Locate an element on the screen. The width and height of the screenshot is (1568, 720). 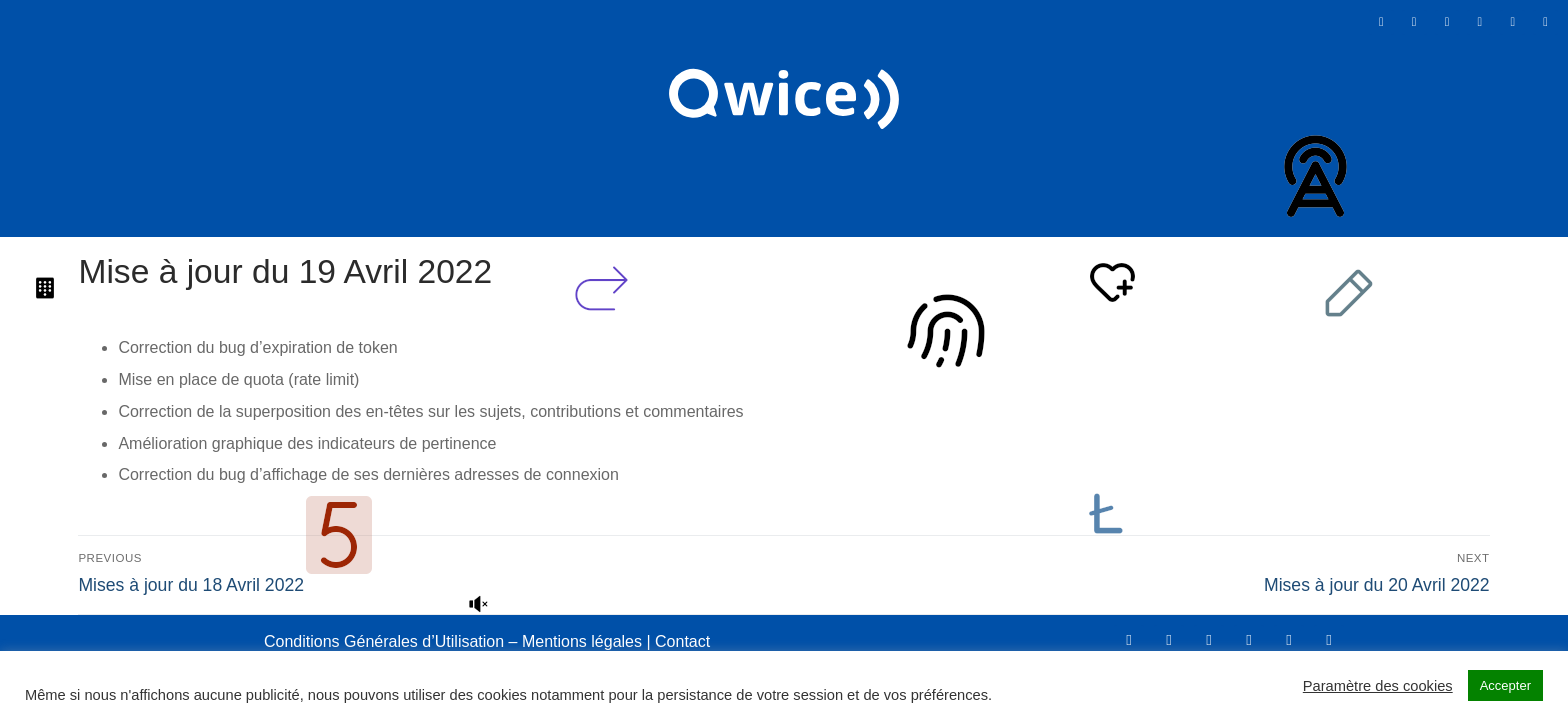
indicates litecoin cryptocurrency is located at coordinates (1105, 513).